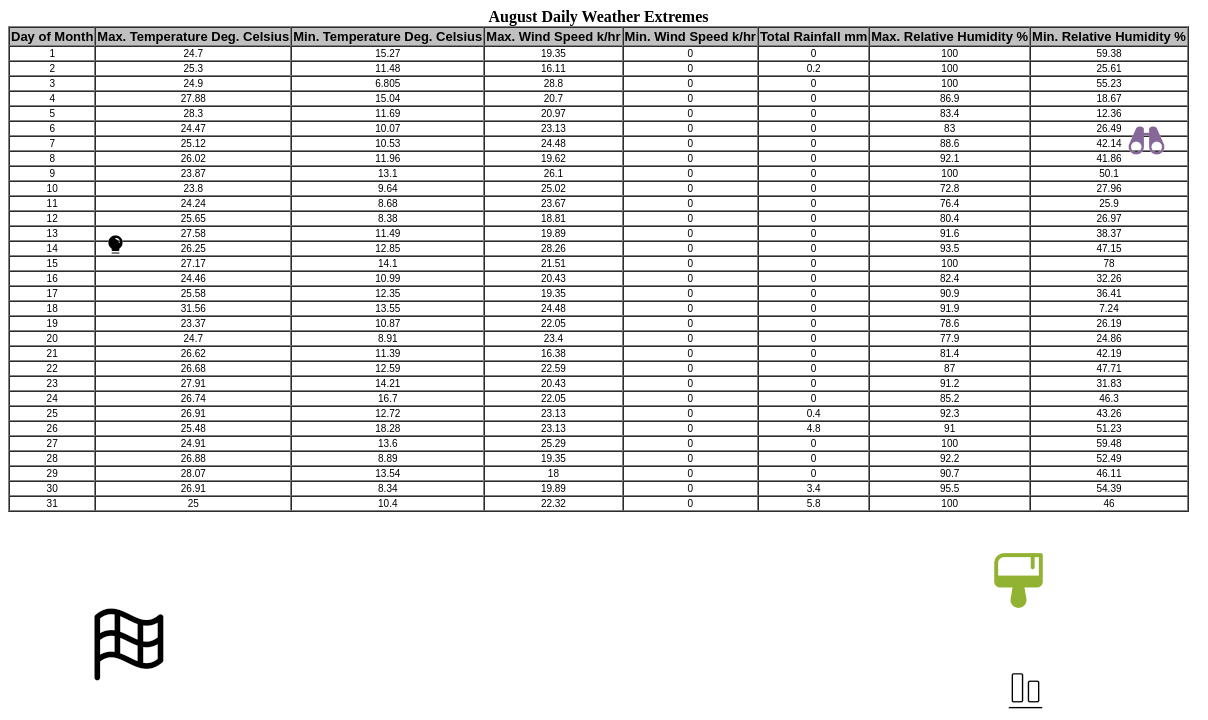 This screenshot has height=720, width=1208. I want to click on align selected elements to the bottom, so click(1025, 691).